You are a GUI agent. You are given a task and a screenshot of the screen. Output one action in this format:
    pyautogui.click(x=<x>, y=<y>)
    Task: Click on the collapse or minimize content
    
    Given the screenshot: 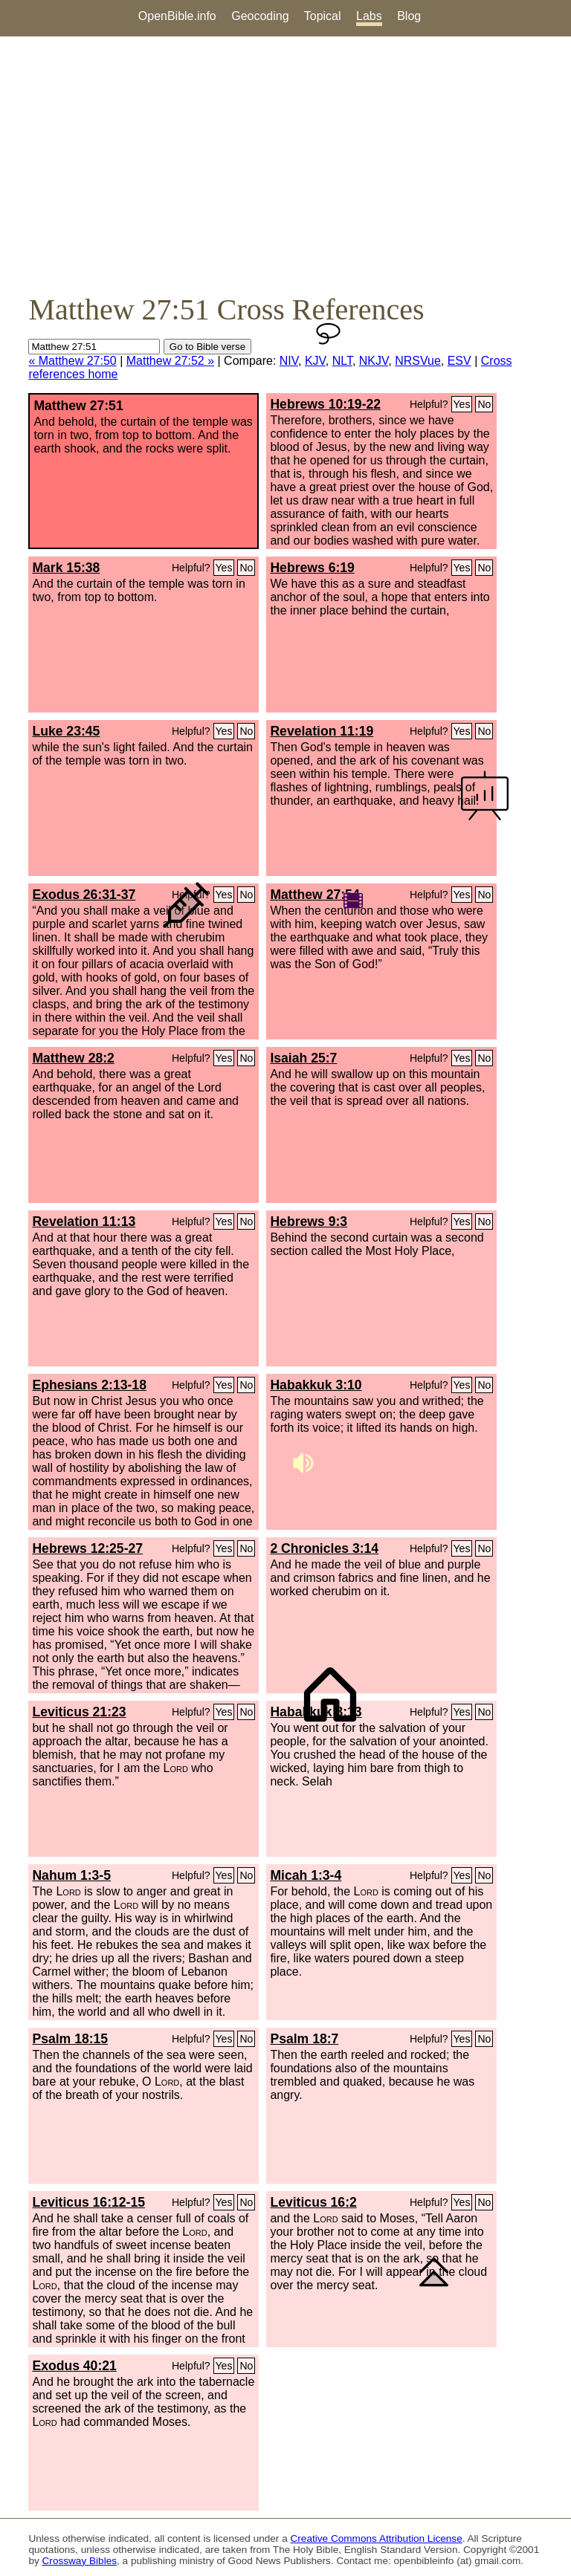 What is the action you would take?
    pyautogui.click(x=433, y=2273)
    